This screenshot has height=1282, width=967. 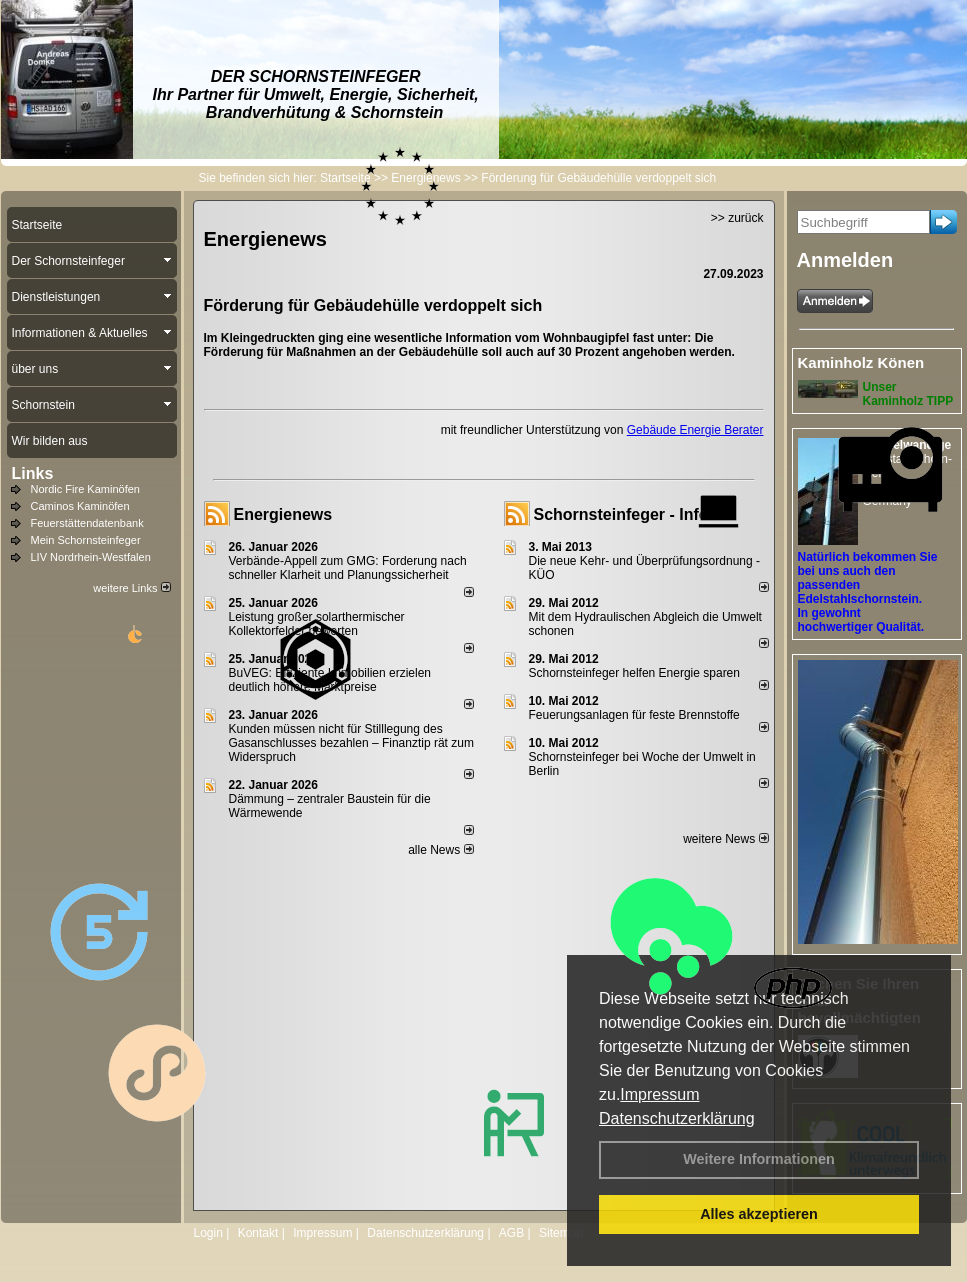 I want to click on open wechat mini program, so click(x=157, y=1073).